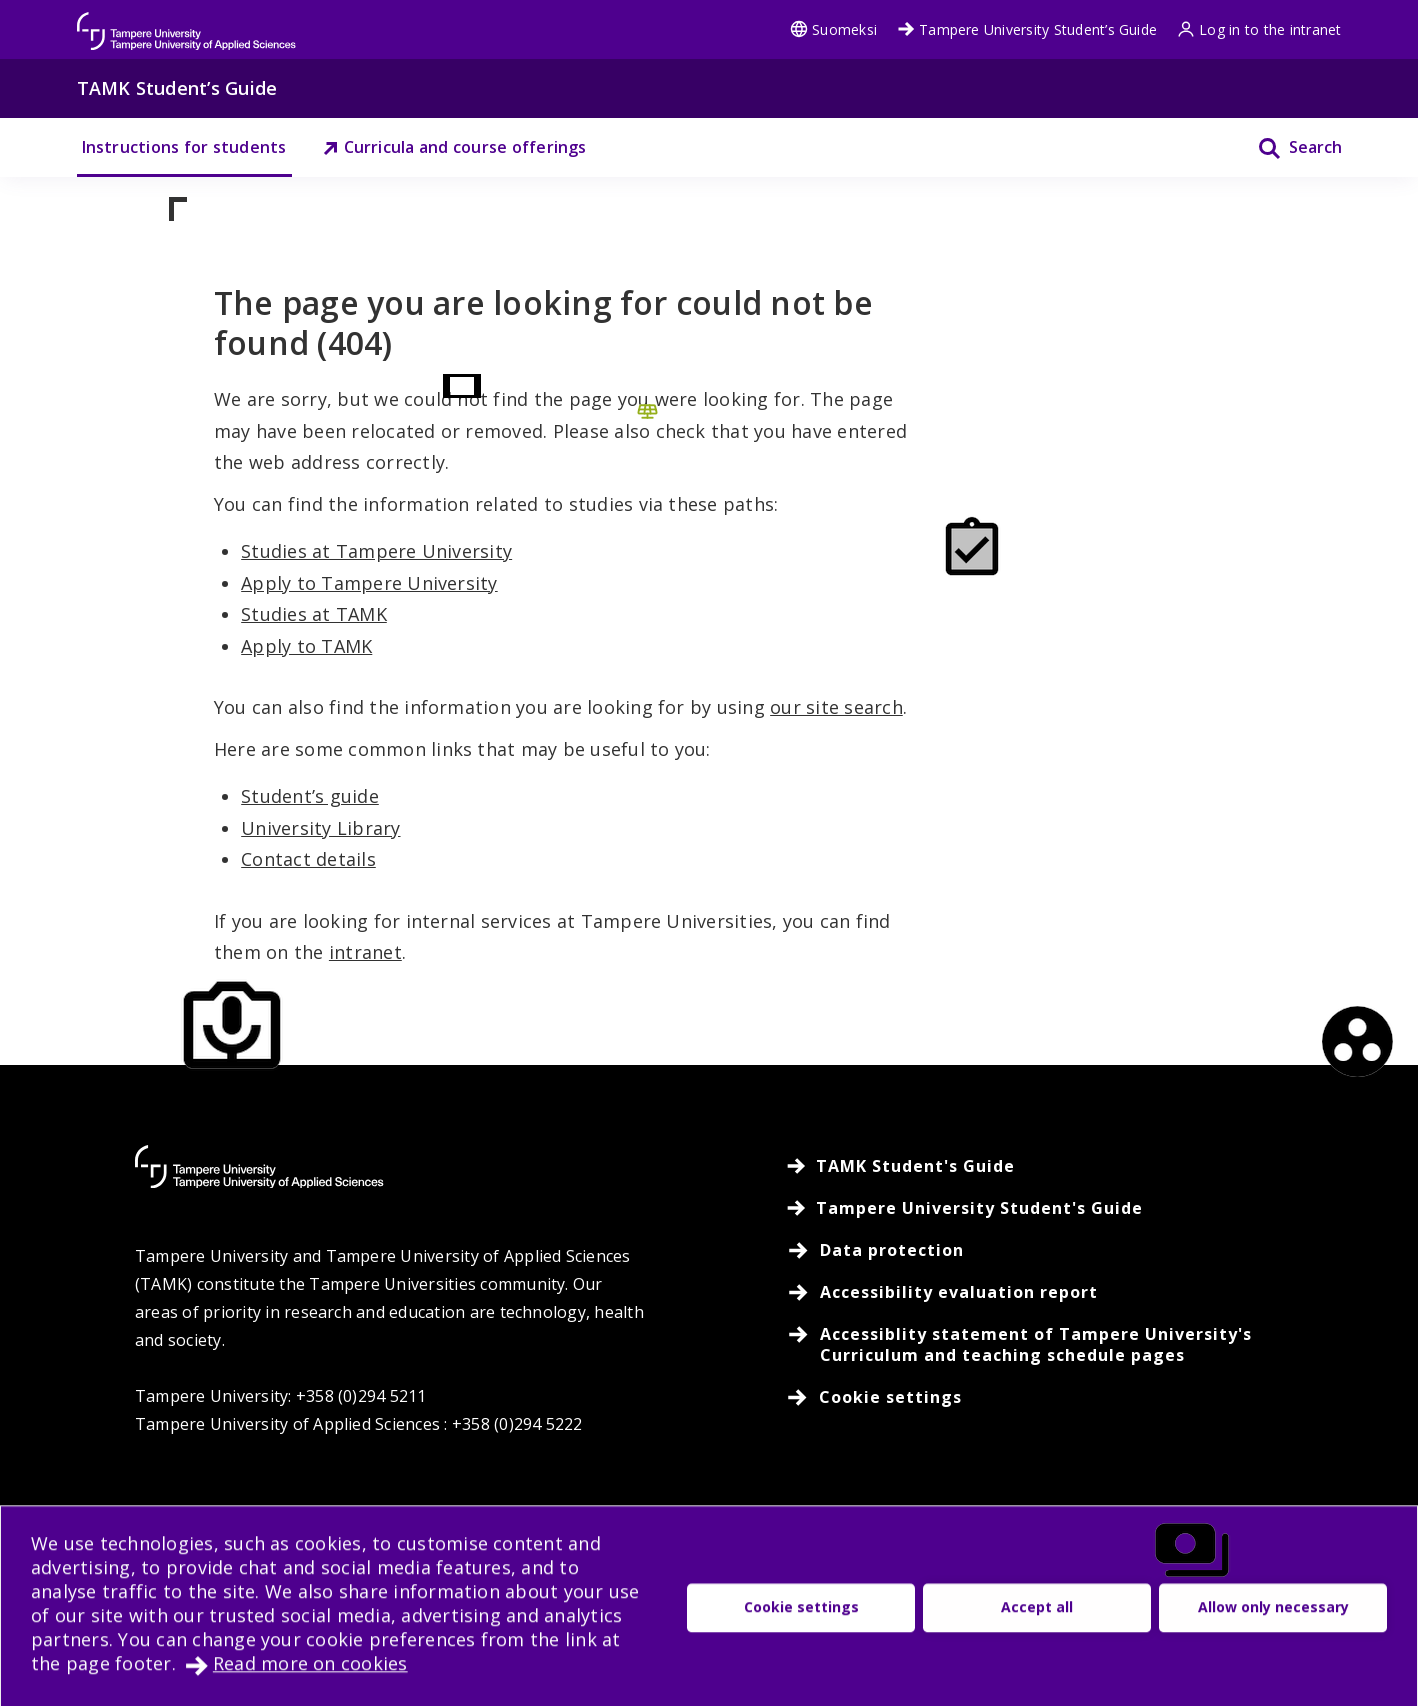  I want to click on switch device to landscape orientation, so click(462, 386).